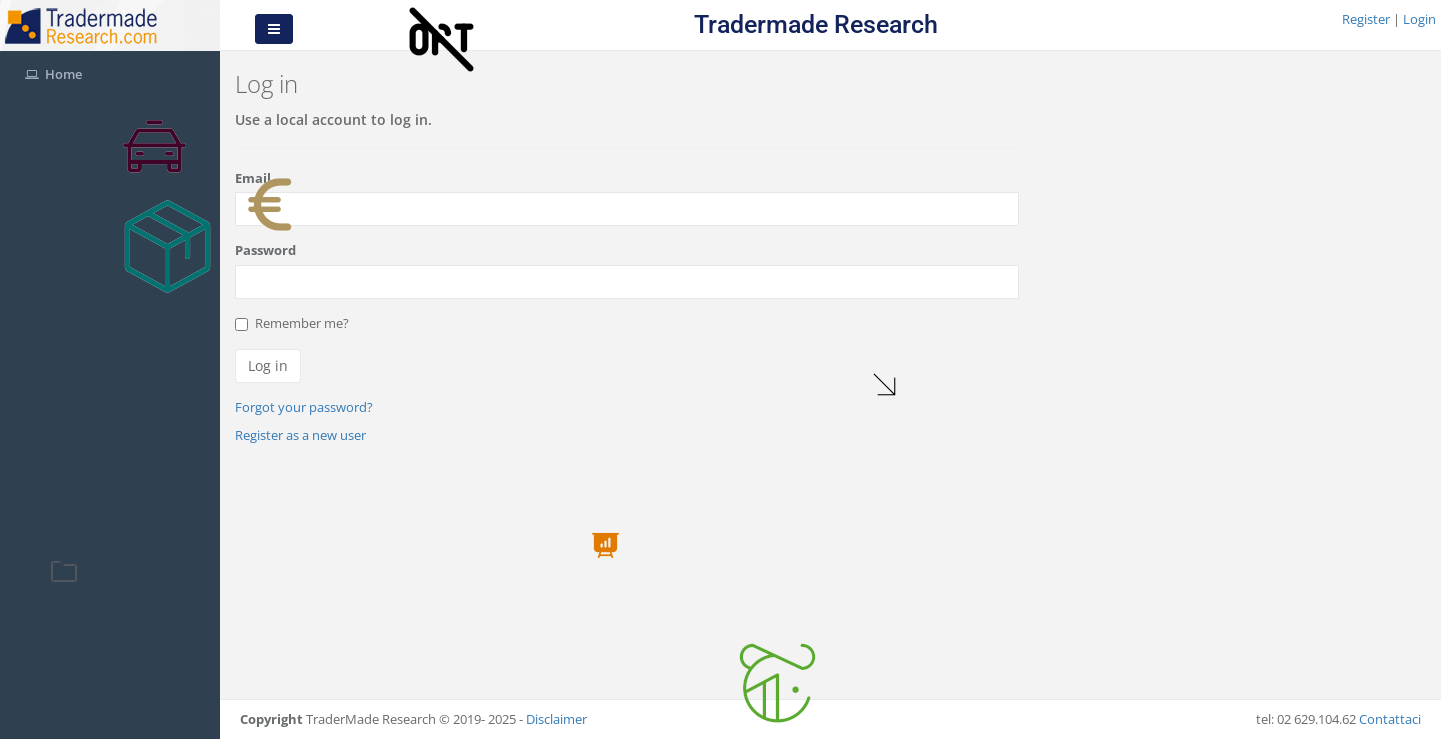  Describe the element at coordinates (605, 545) in the screenshot. I see `view presentation or slideshow` at that location.